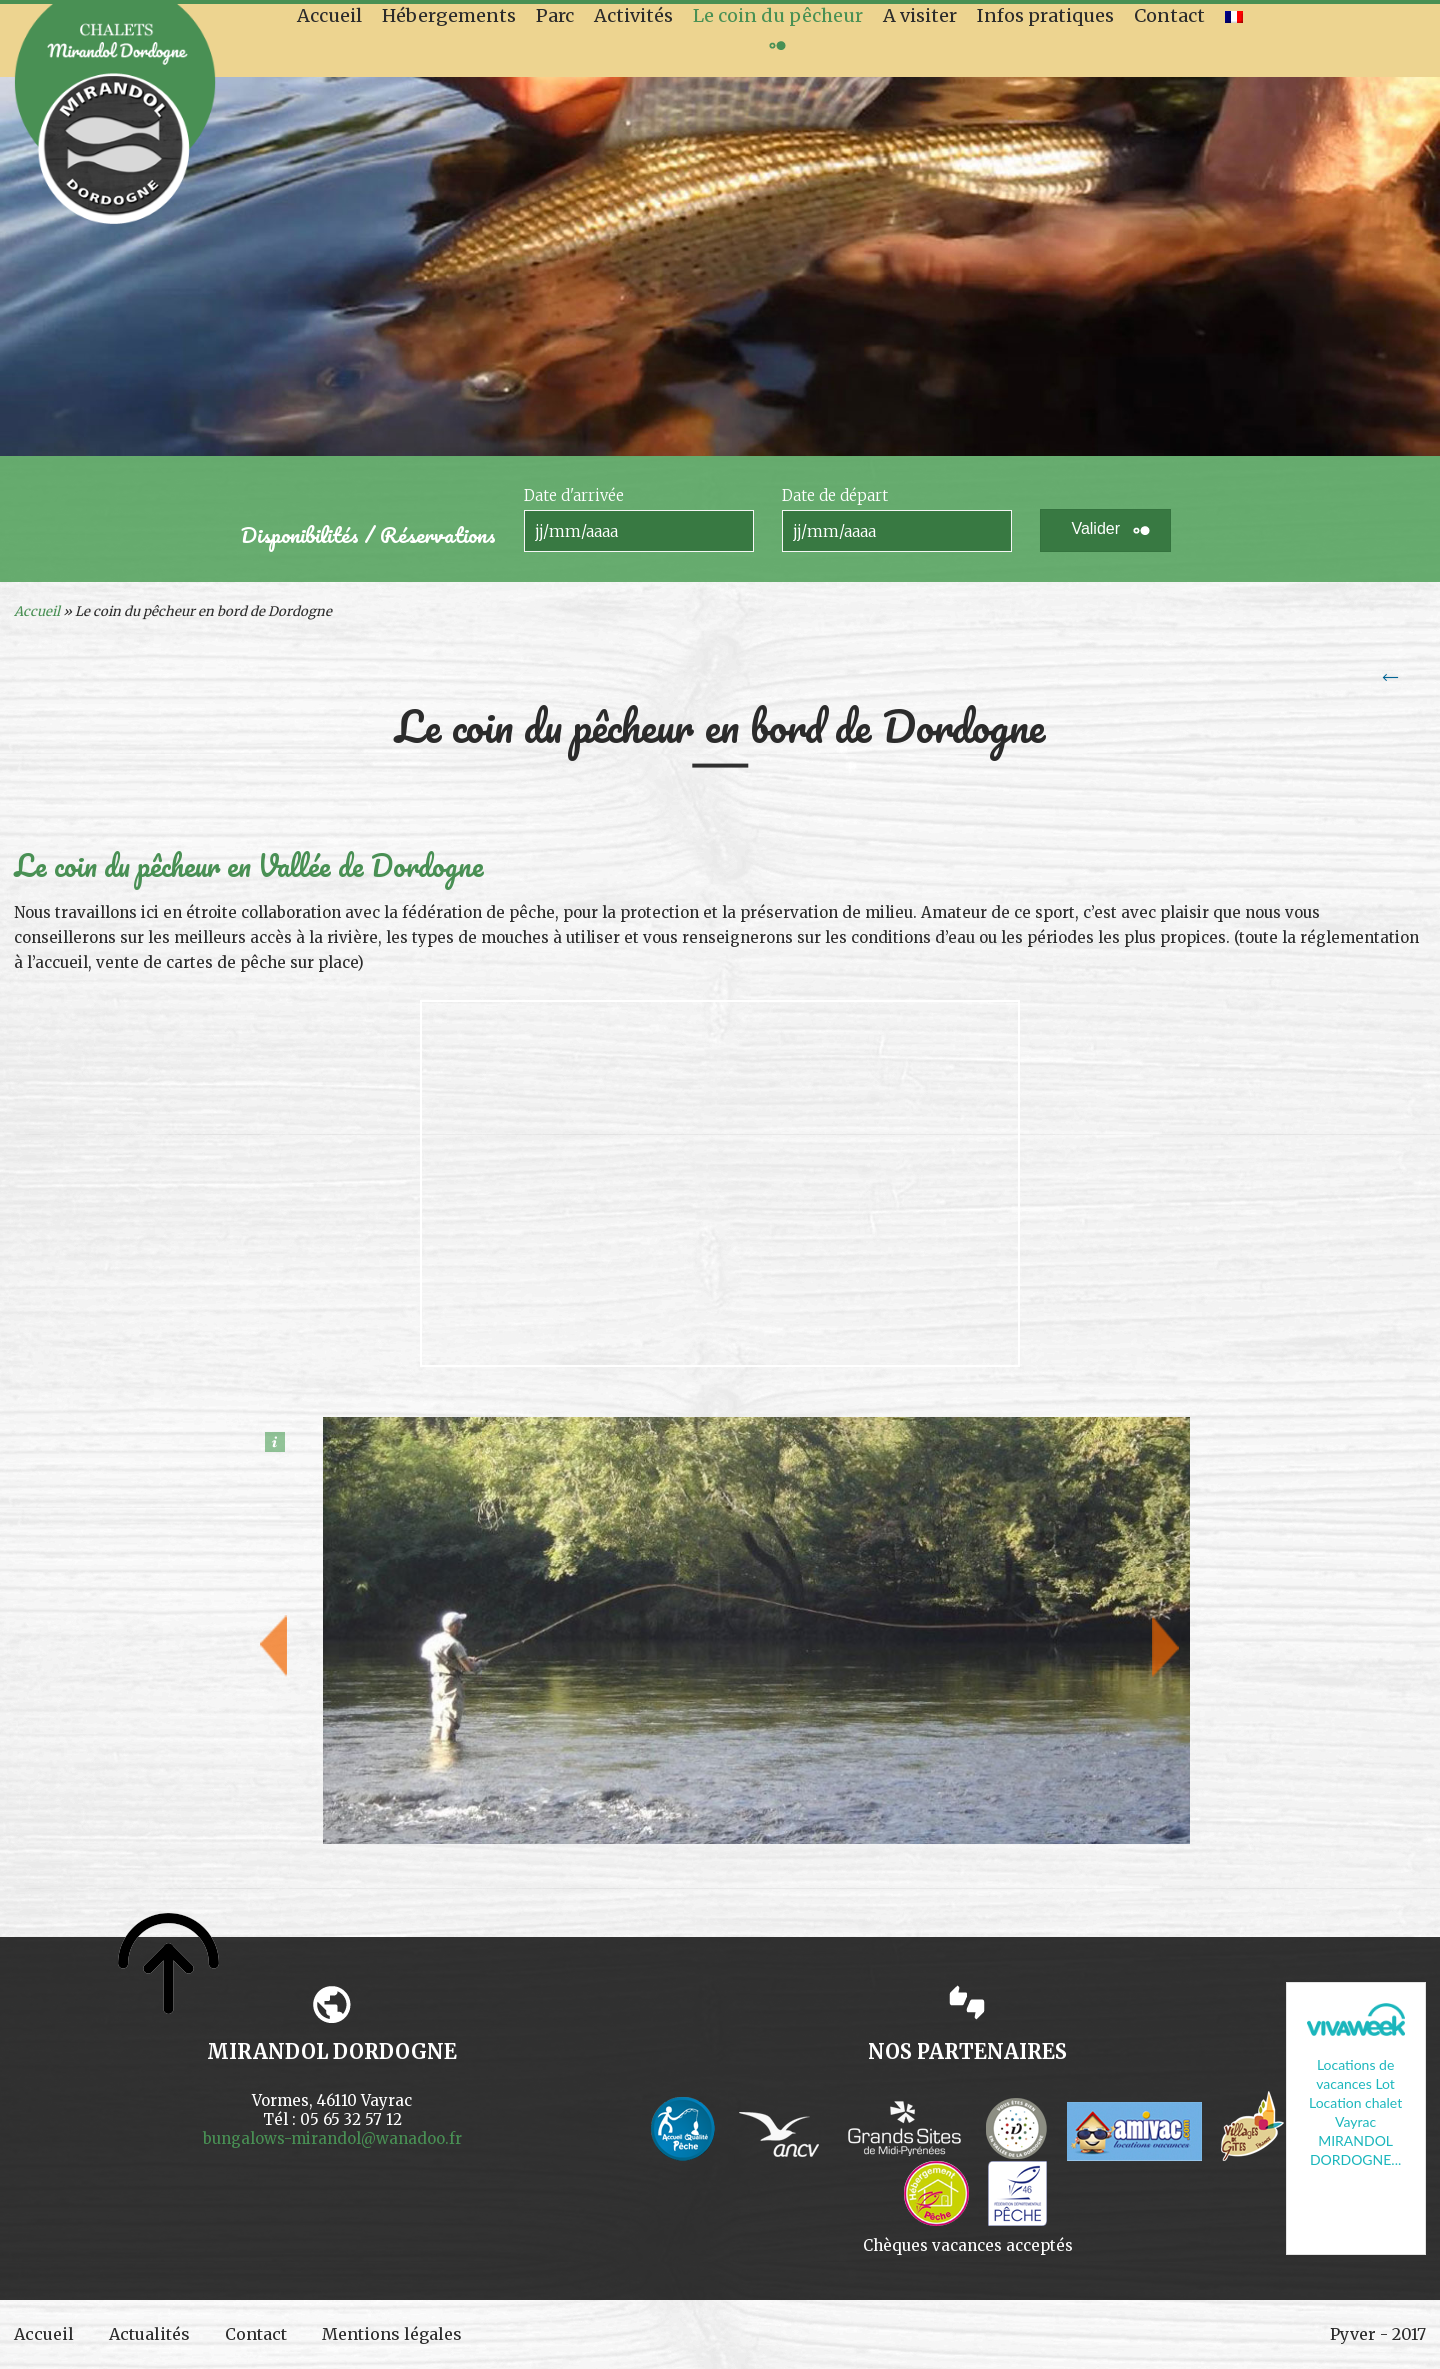  I want to click on upload to cloud storage, so click(168, 1963).